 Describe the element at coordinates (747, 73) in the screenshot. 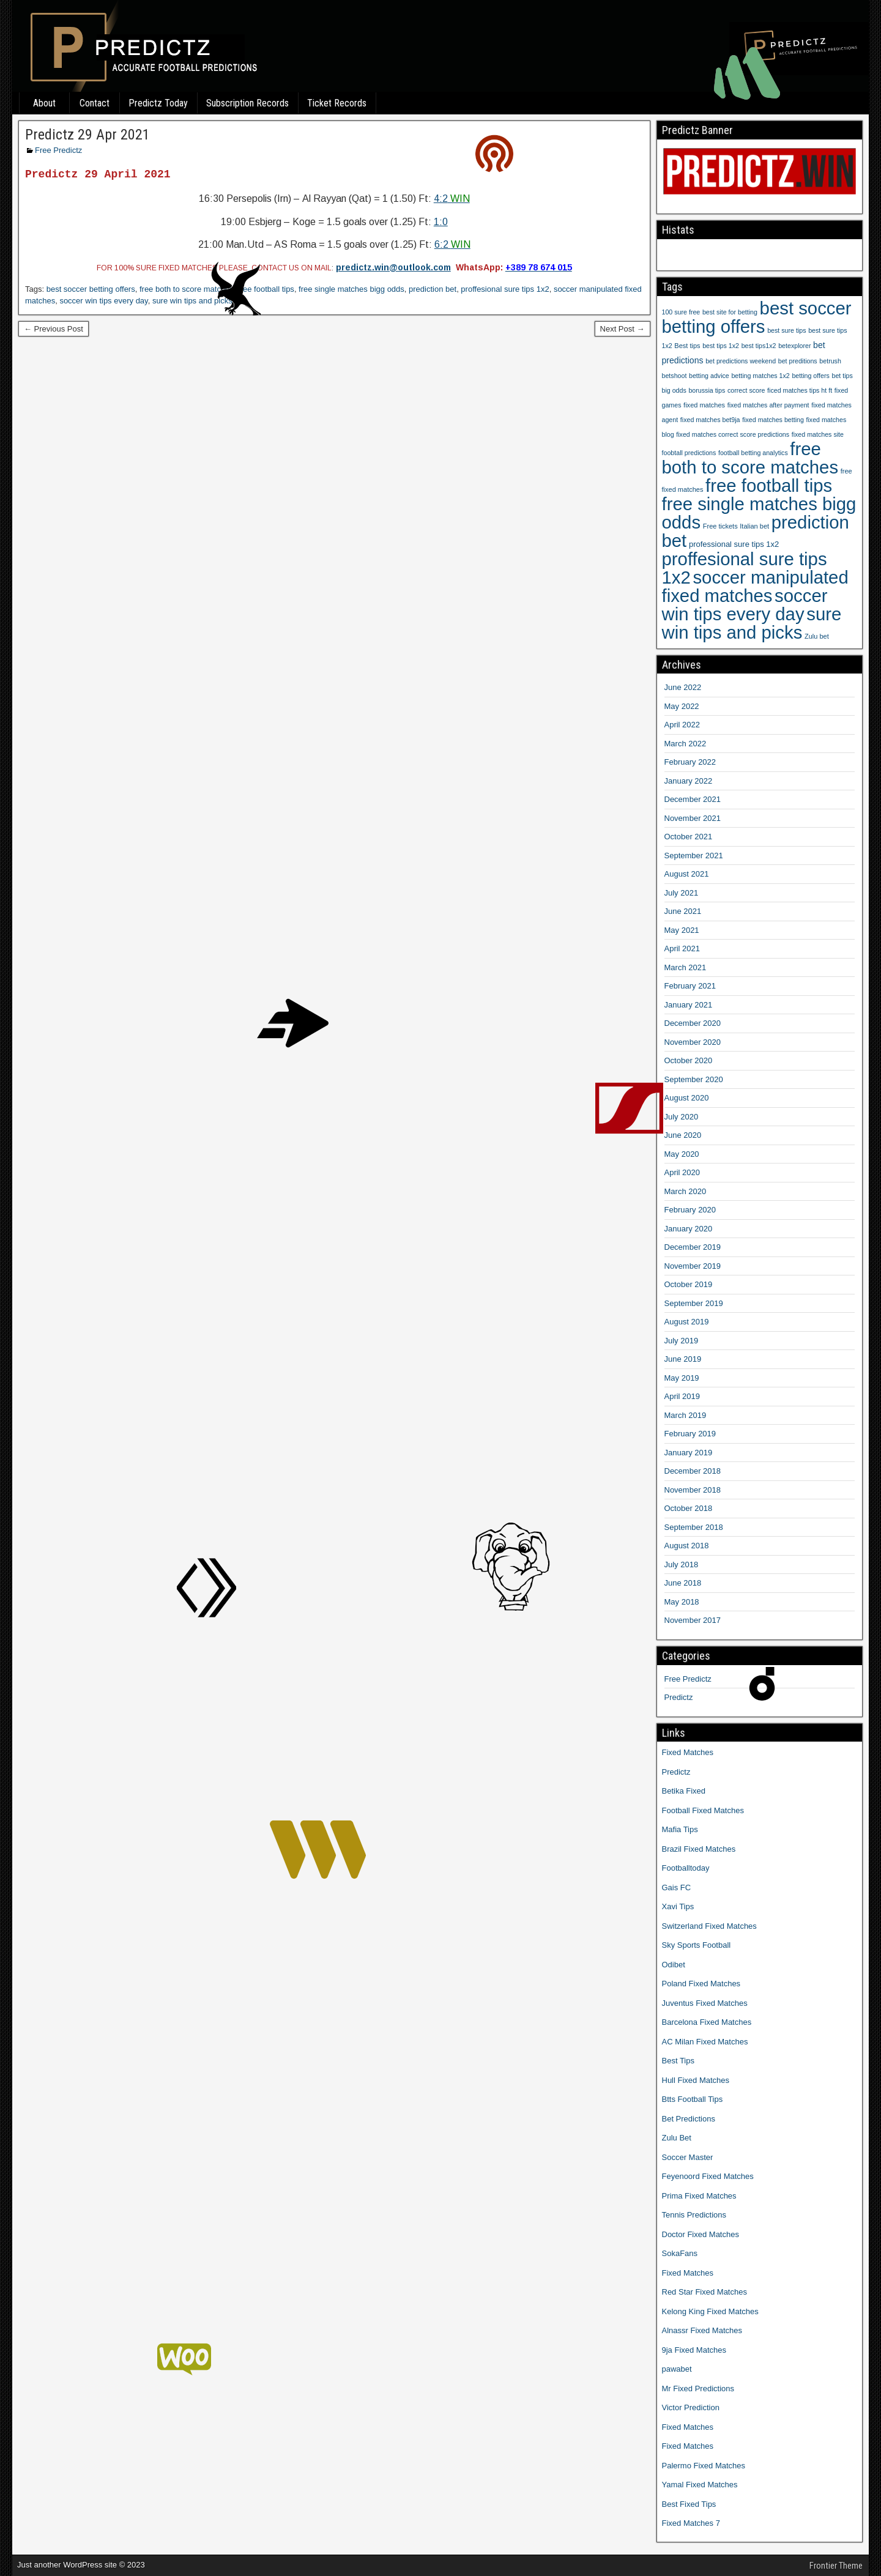

I see `better stack logo` at that location.